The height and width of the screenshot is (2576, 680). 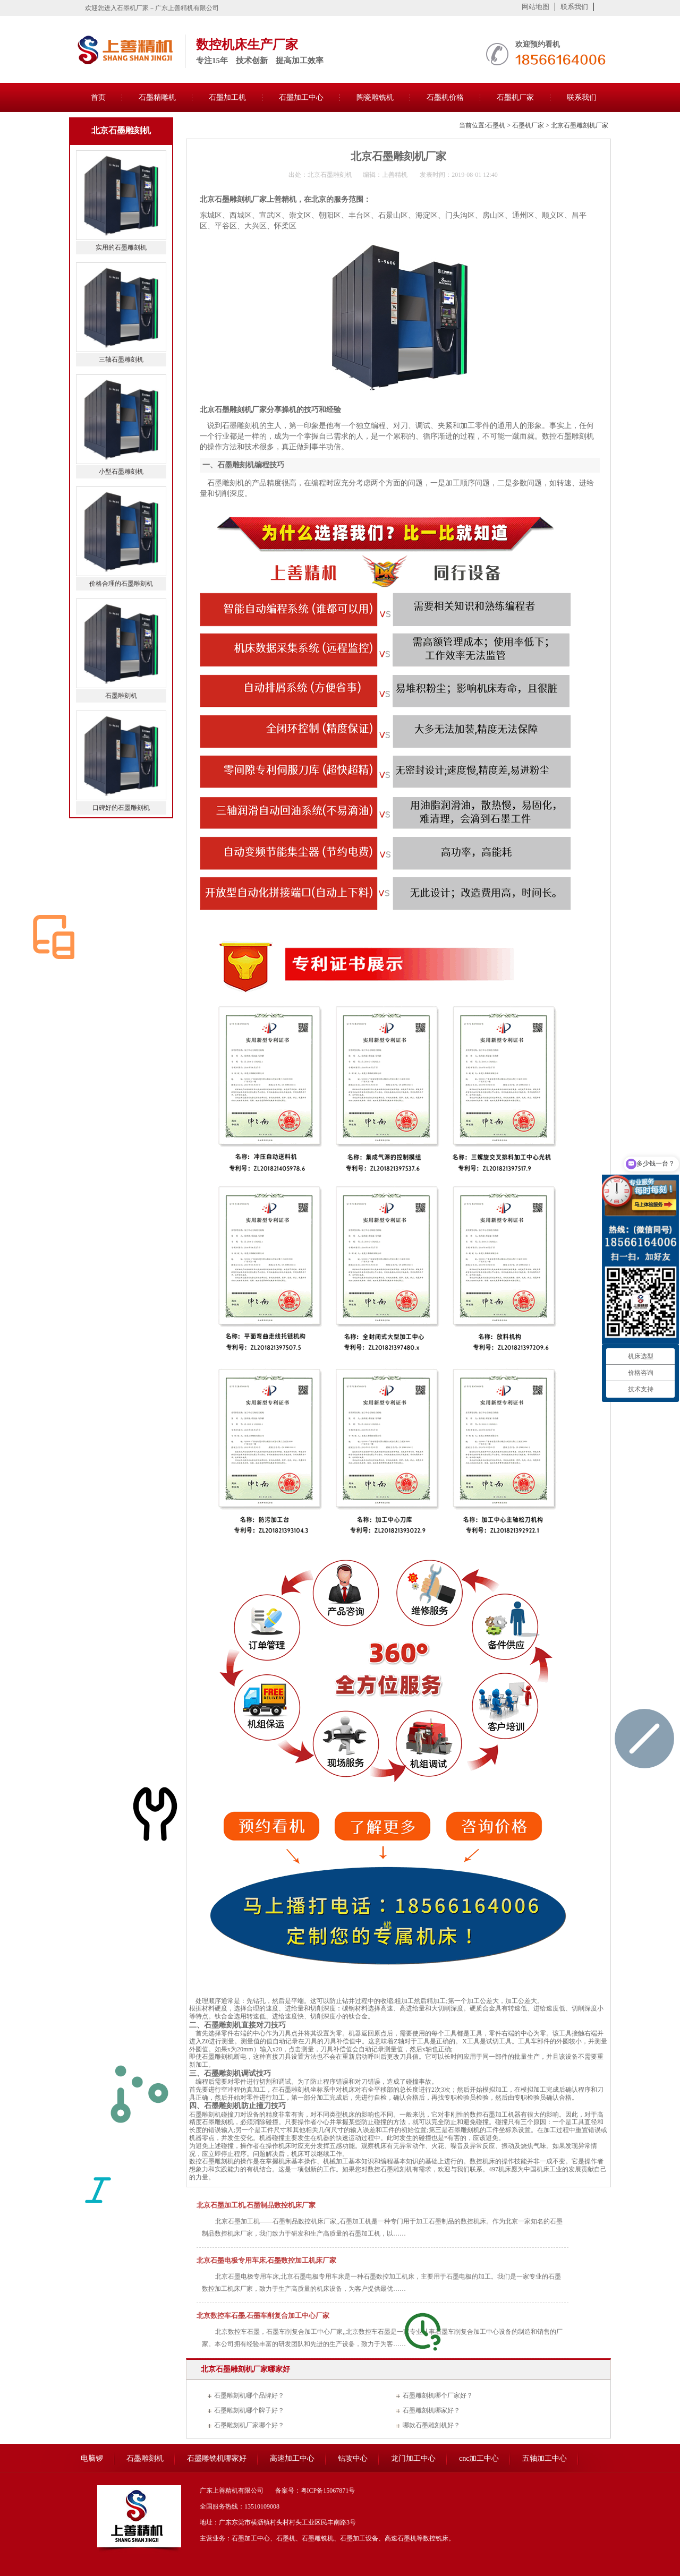 I want to click on view pull requests in merge queue, so click(x=139, y=2092).